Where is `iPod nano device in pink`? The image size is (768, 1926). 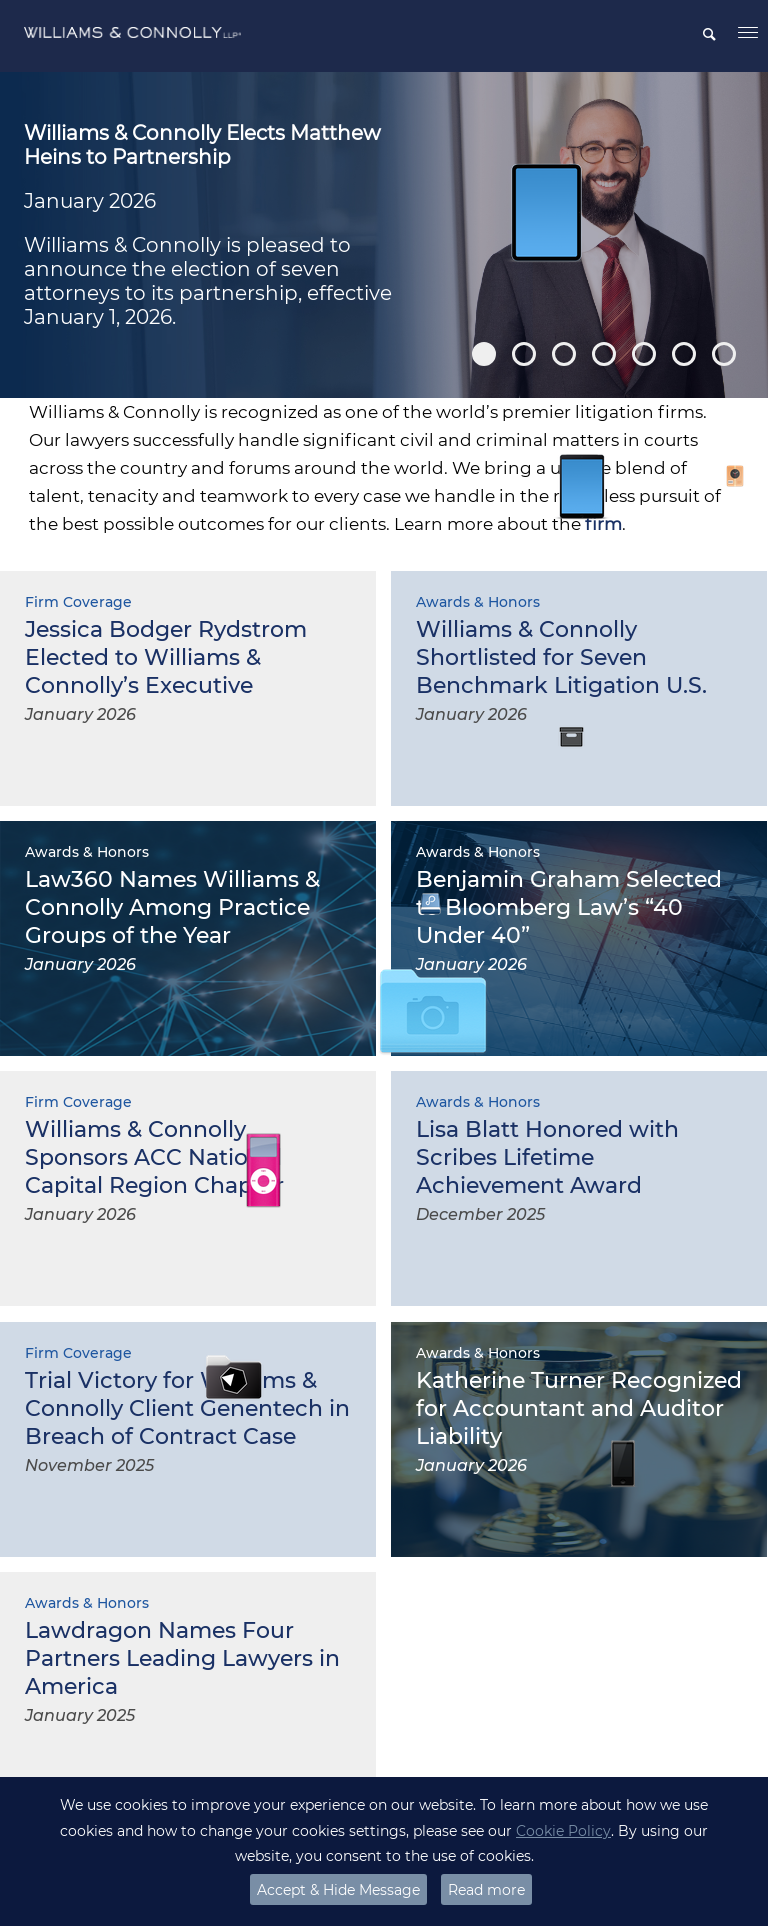 iPod nano device in pink is located at coordinates (263, 1170).